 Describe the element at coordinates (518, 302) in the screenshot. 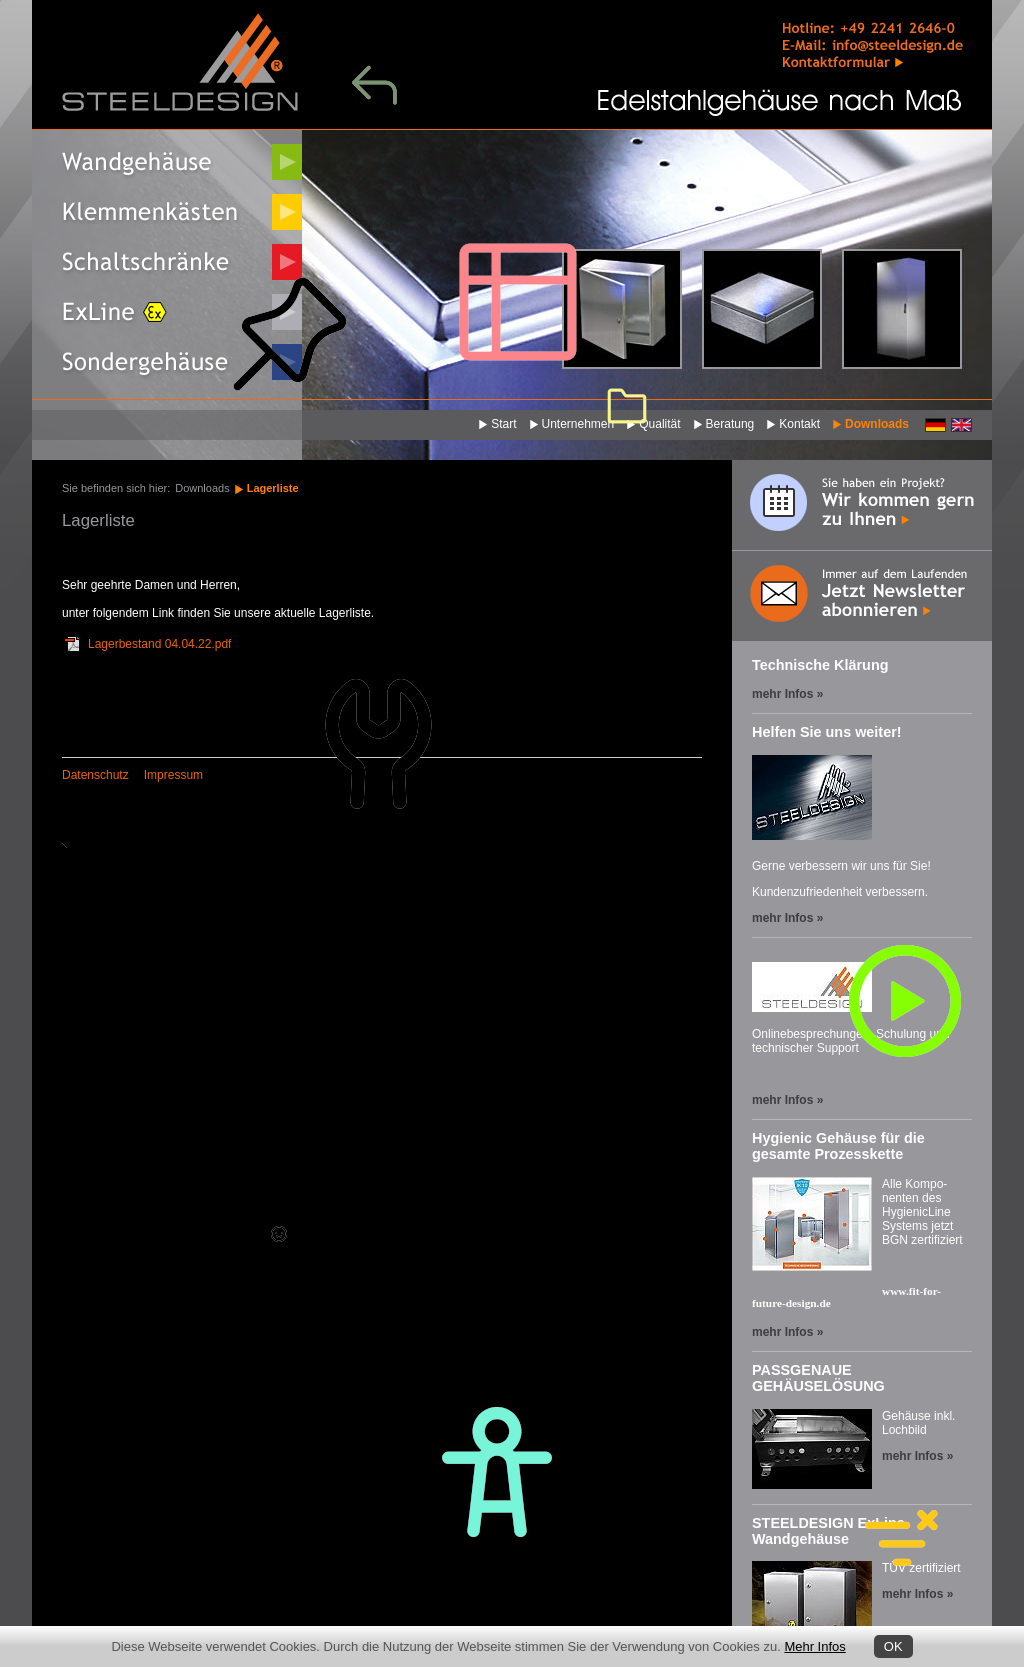

I see `view data in table format` at that location.